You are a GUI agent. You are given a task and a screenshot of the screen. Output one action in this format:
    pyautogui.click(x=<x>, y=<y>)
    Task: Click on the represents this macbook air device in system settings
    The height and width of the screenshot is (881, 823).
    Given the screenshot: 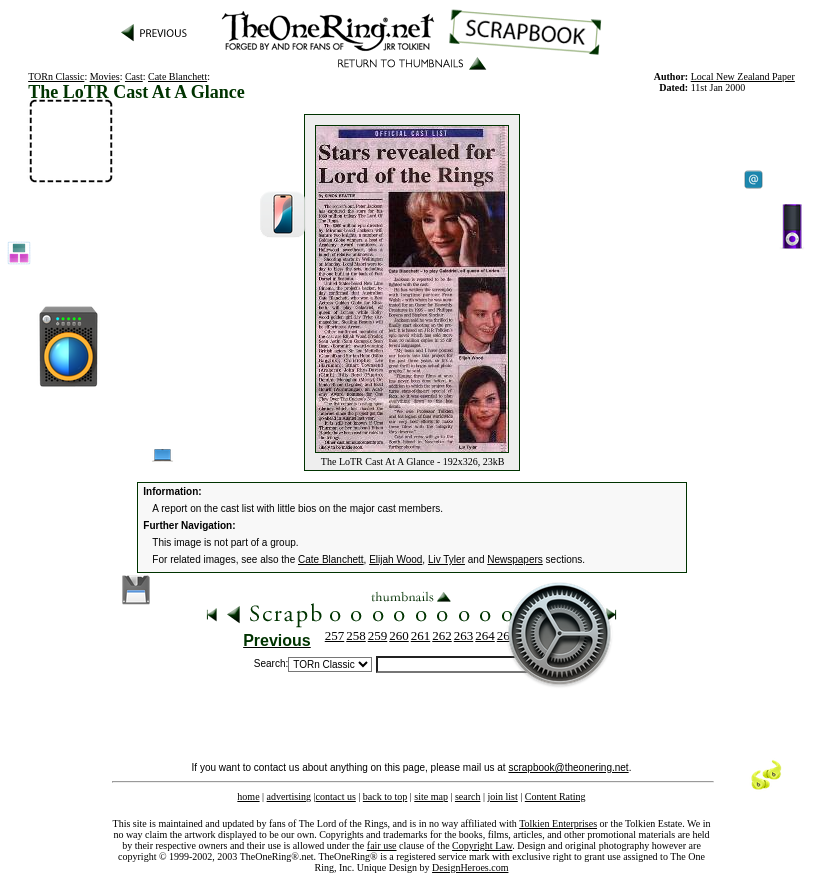 What is the action you would take?
    pyautogui.click(x=162, y=453)
    